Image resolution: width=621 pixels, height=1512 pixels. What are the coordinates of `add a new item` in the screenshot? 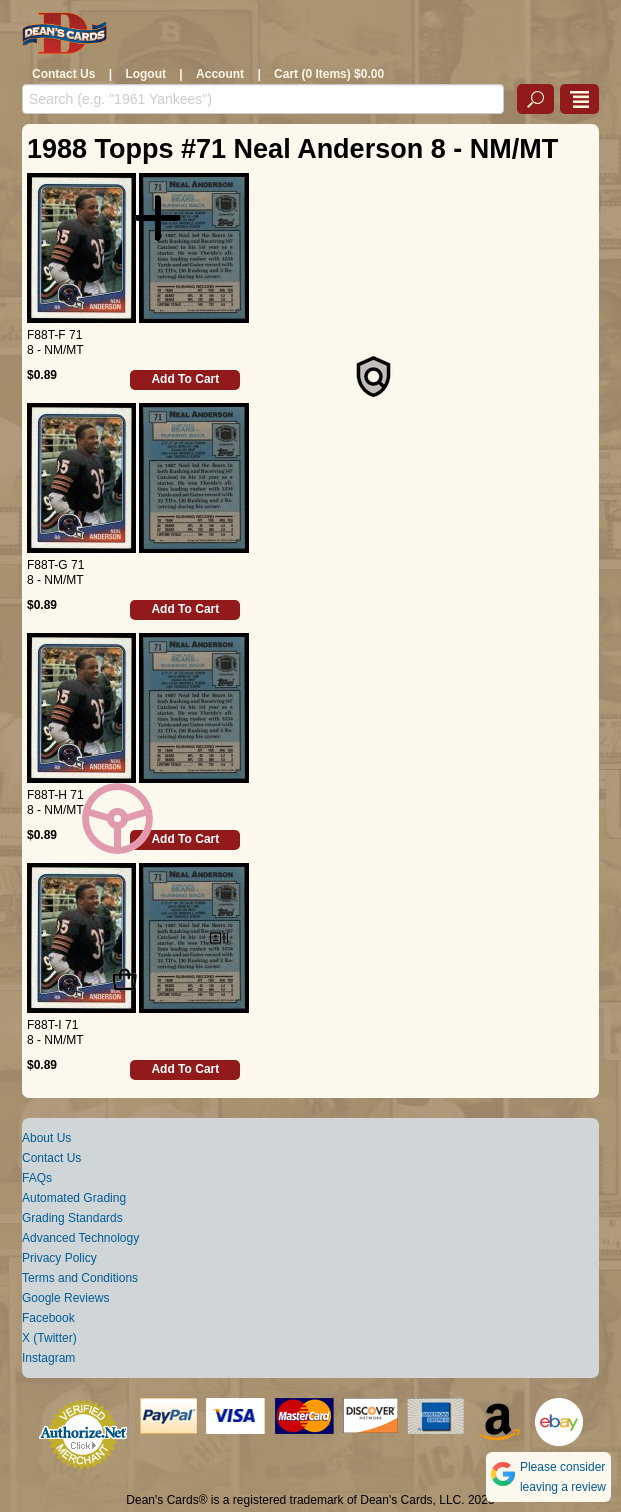 It's located at (158, 218).